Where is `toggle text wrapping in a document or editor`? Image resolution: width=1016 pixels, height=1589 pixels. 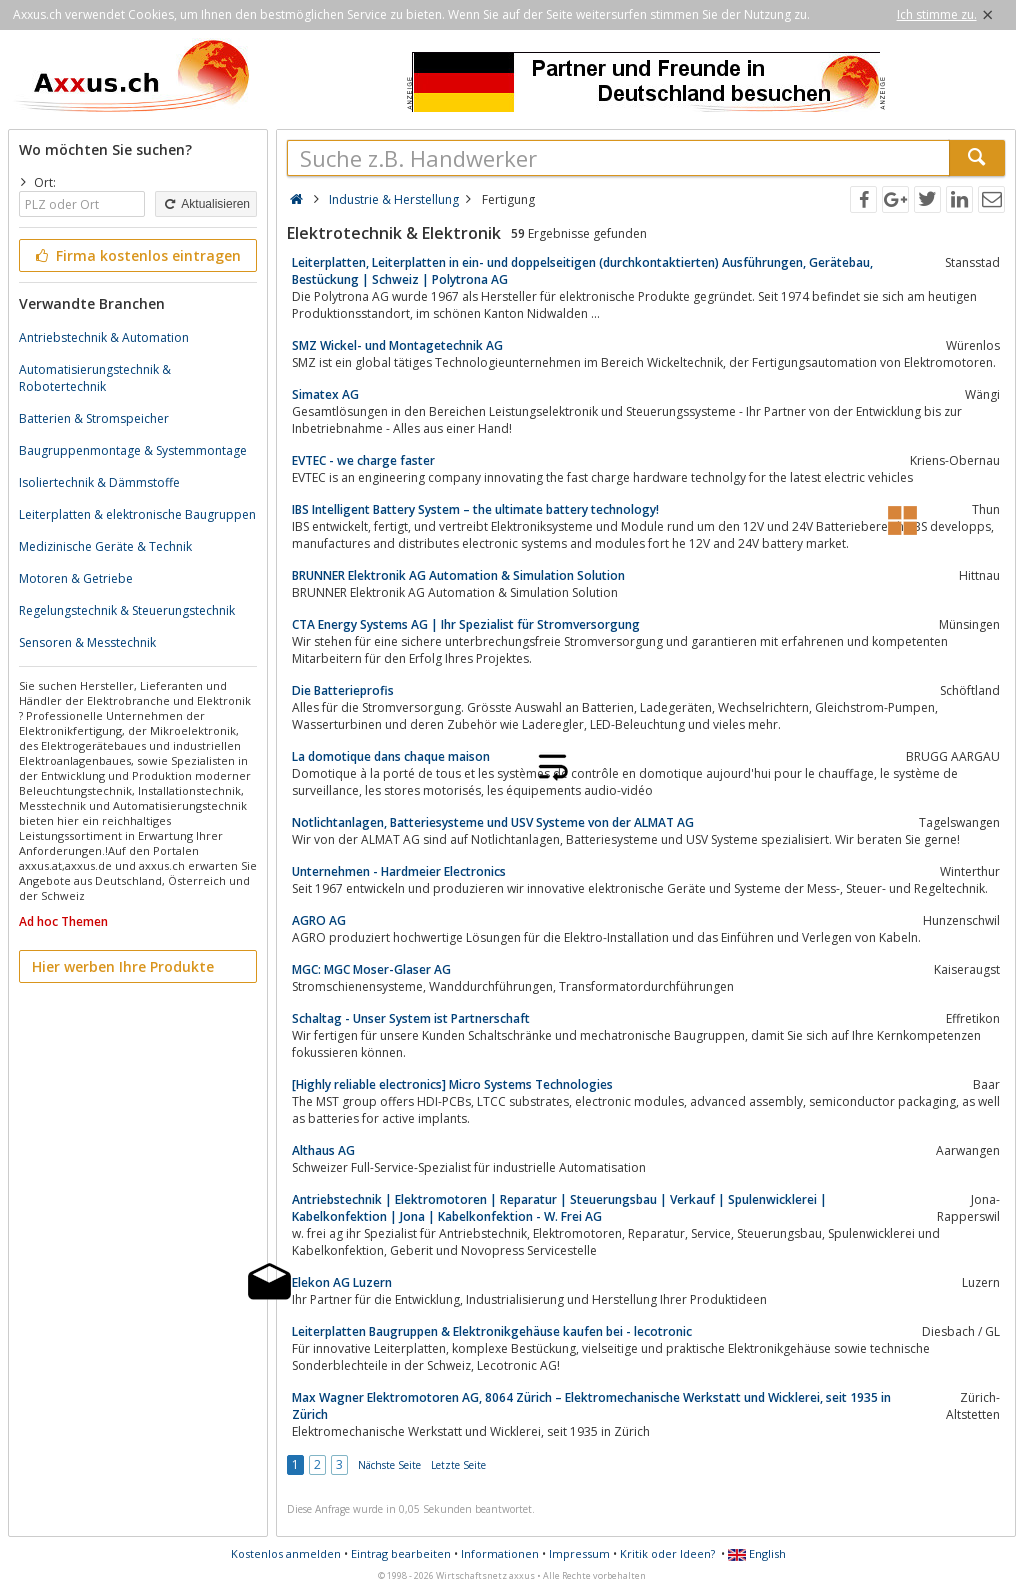 toggle text wrapping in a document or editor is located at coordinates (552, 766).